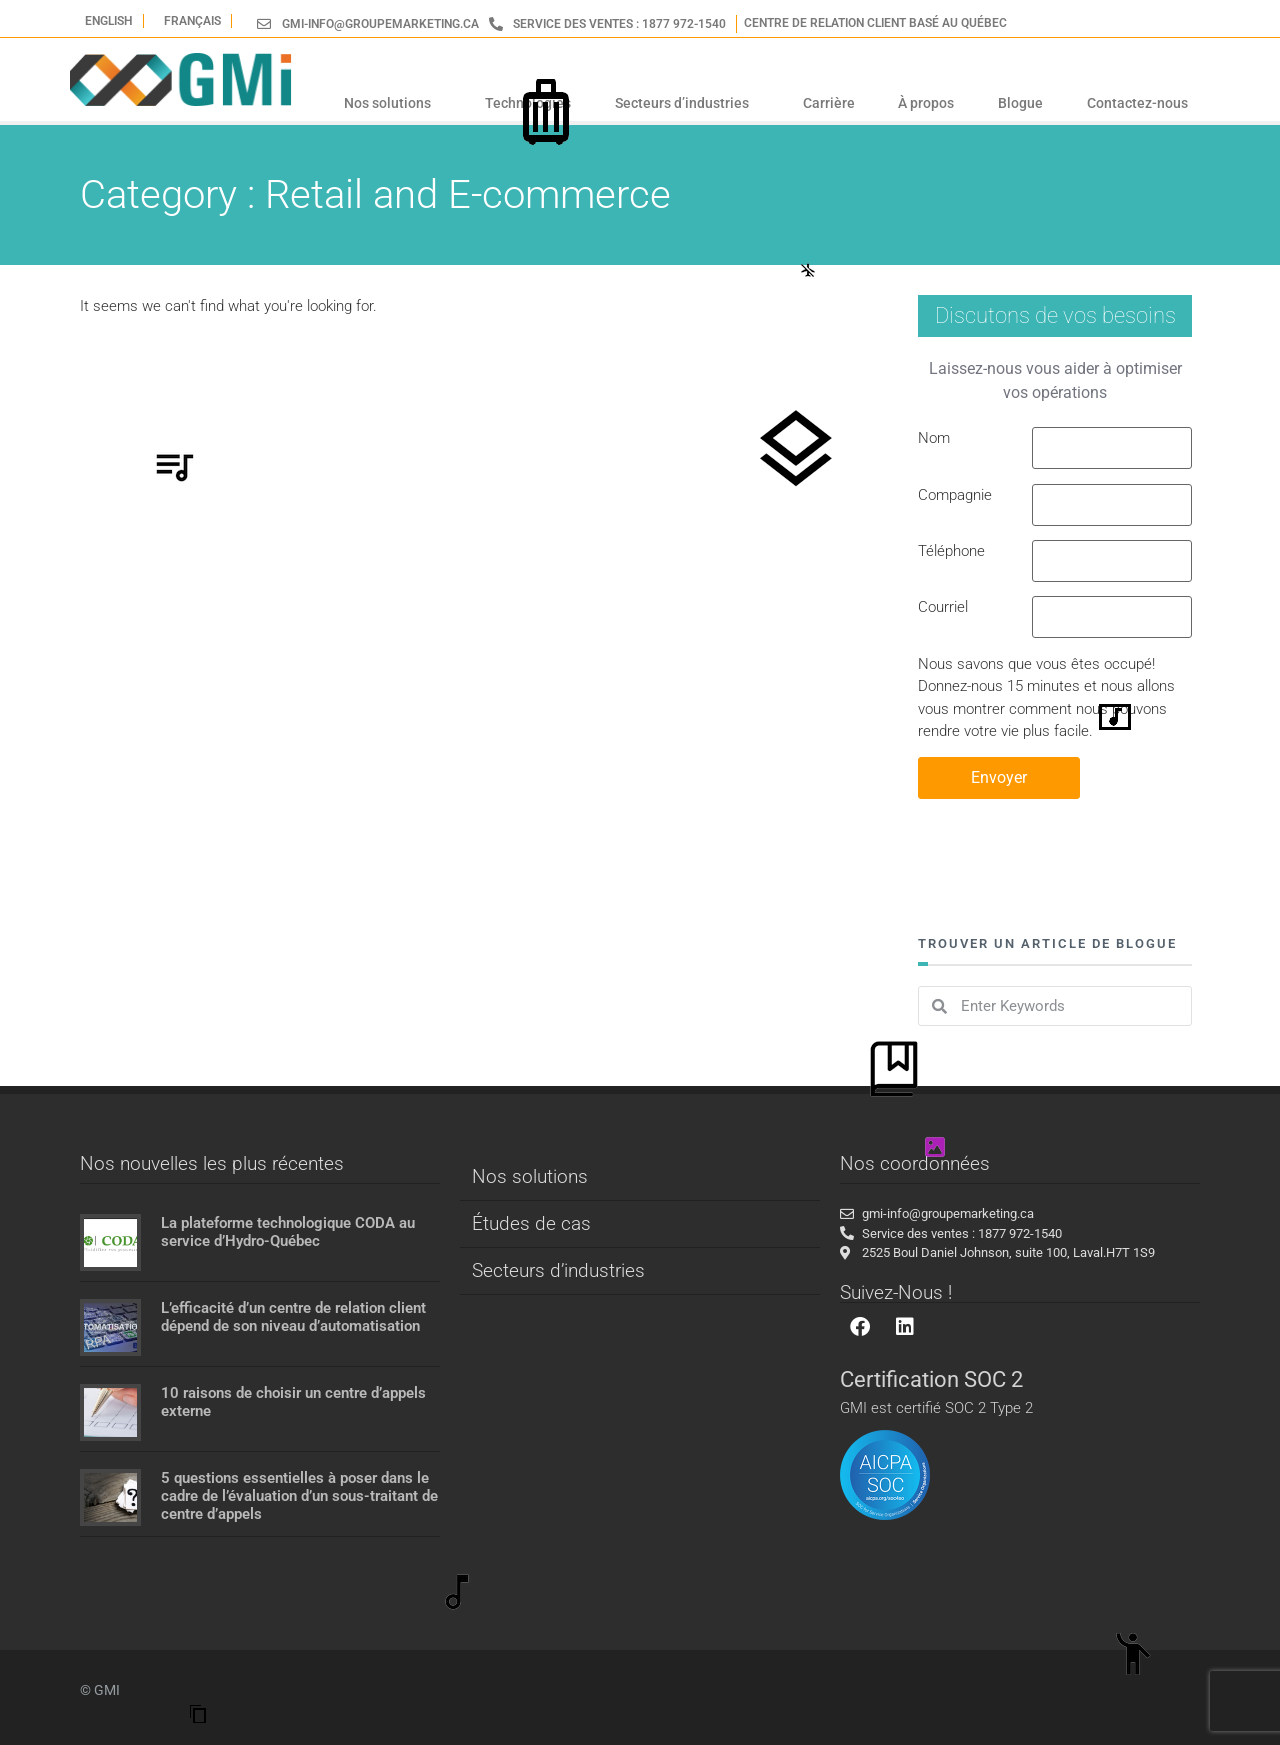 Image resolution: width=1280 pixels, height=1745 pixels. I want to click on play or browse music videos, so click(1115, 717).